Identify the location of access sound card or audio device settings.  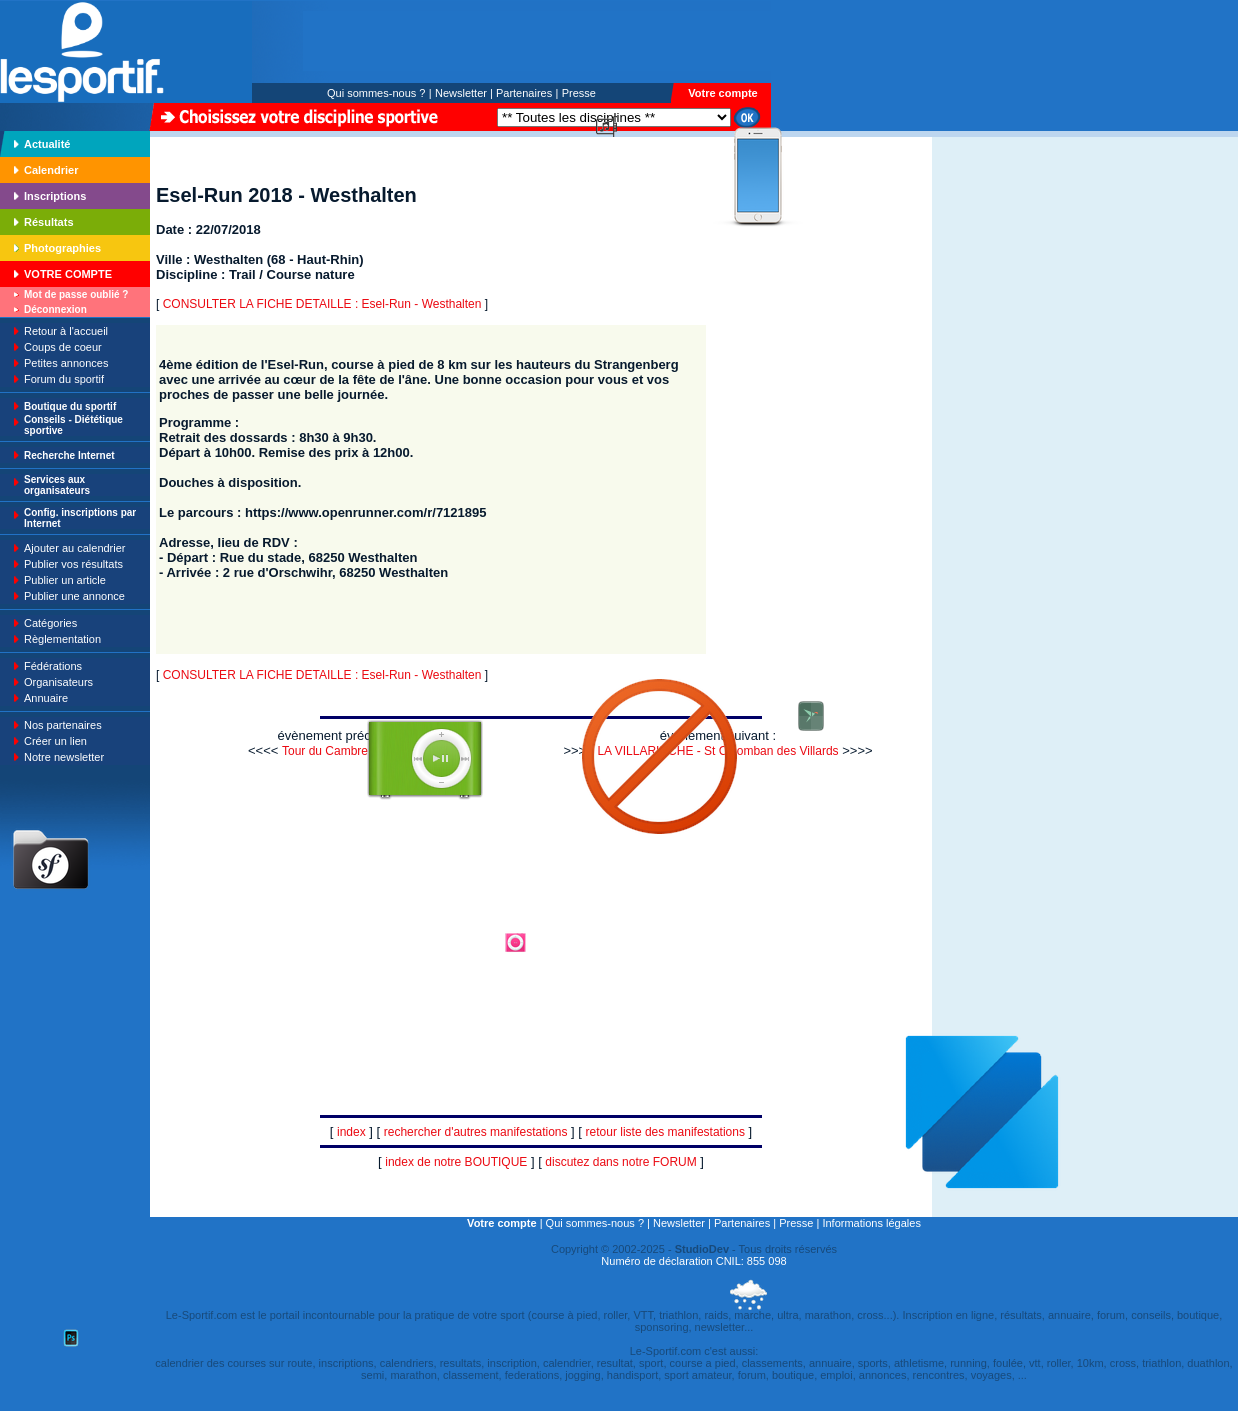
(606, 126).